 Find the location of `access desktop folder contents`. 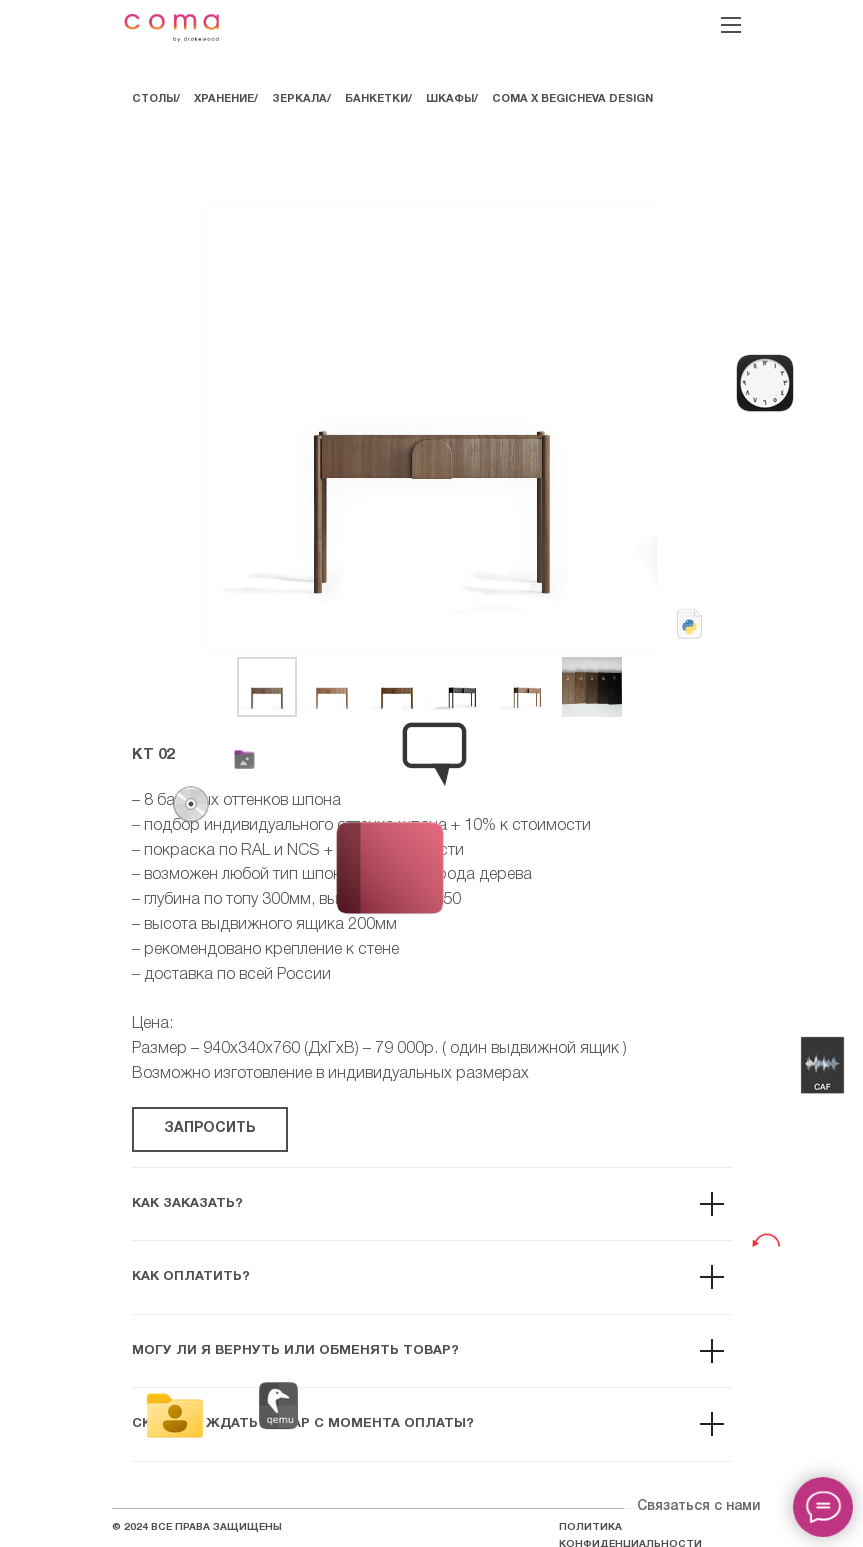

access desktop folder contents is located at coordinates (390, 864).